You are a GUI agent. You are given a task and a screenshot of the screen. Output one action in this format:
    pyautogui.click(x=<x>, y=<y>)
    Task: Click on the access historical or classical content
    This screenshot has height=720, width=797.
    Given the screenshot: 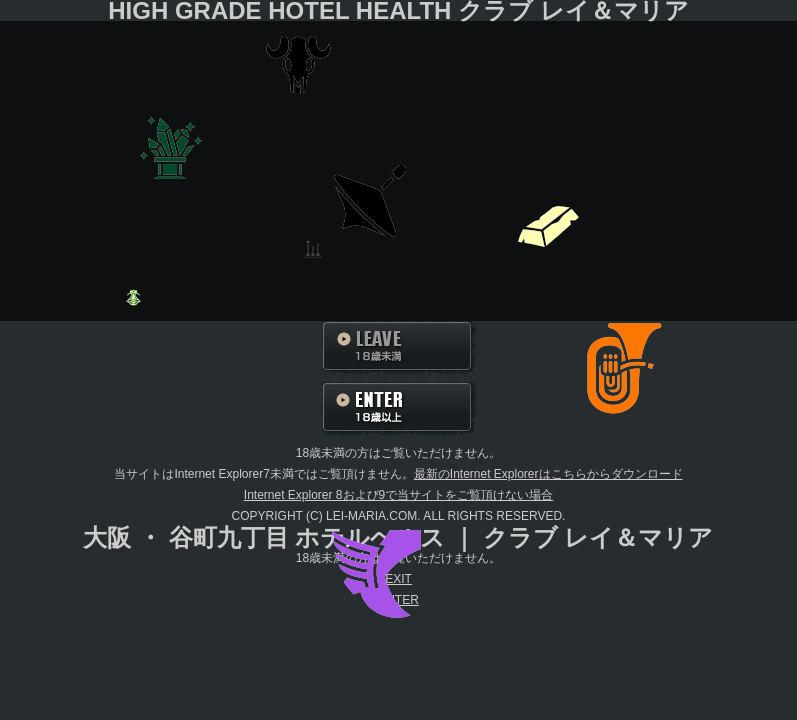 What is the action you would take?
    pyautogui.click(x=313, y=249)
    